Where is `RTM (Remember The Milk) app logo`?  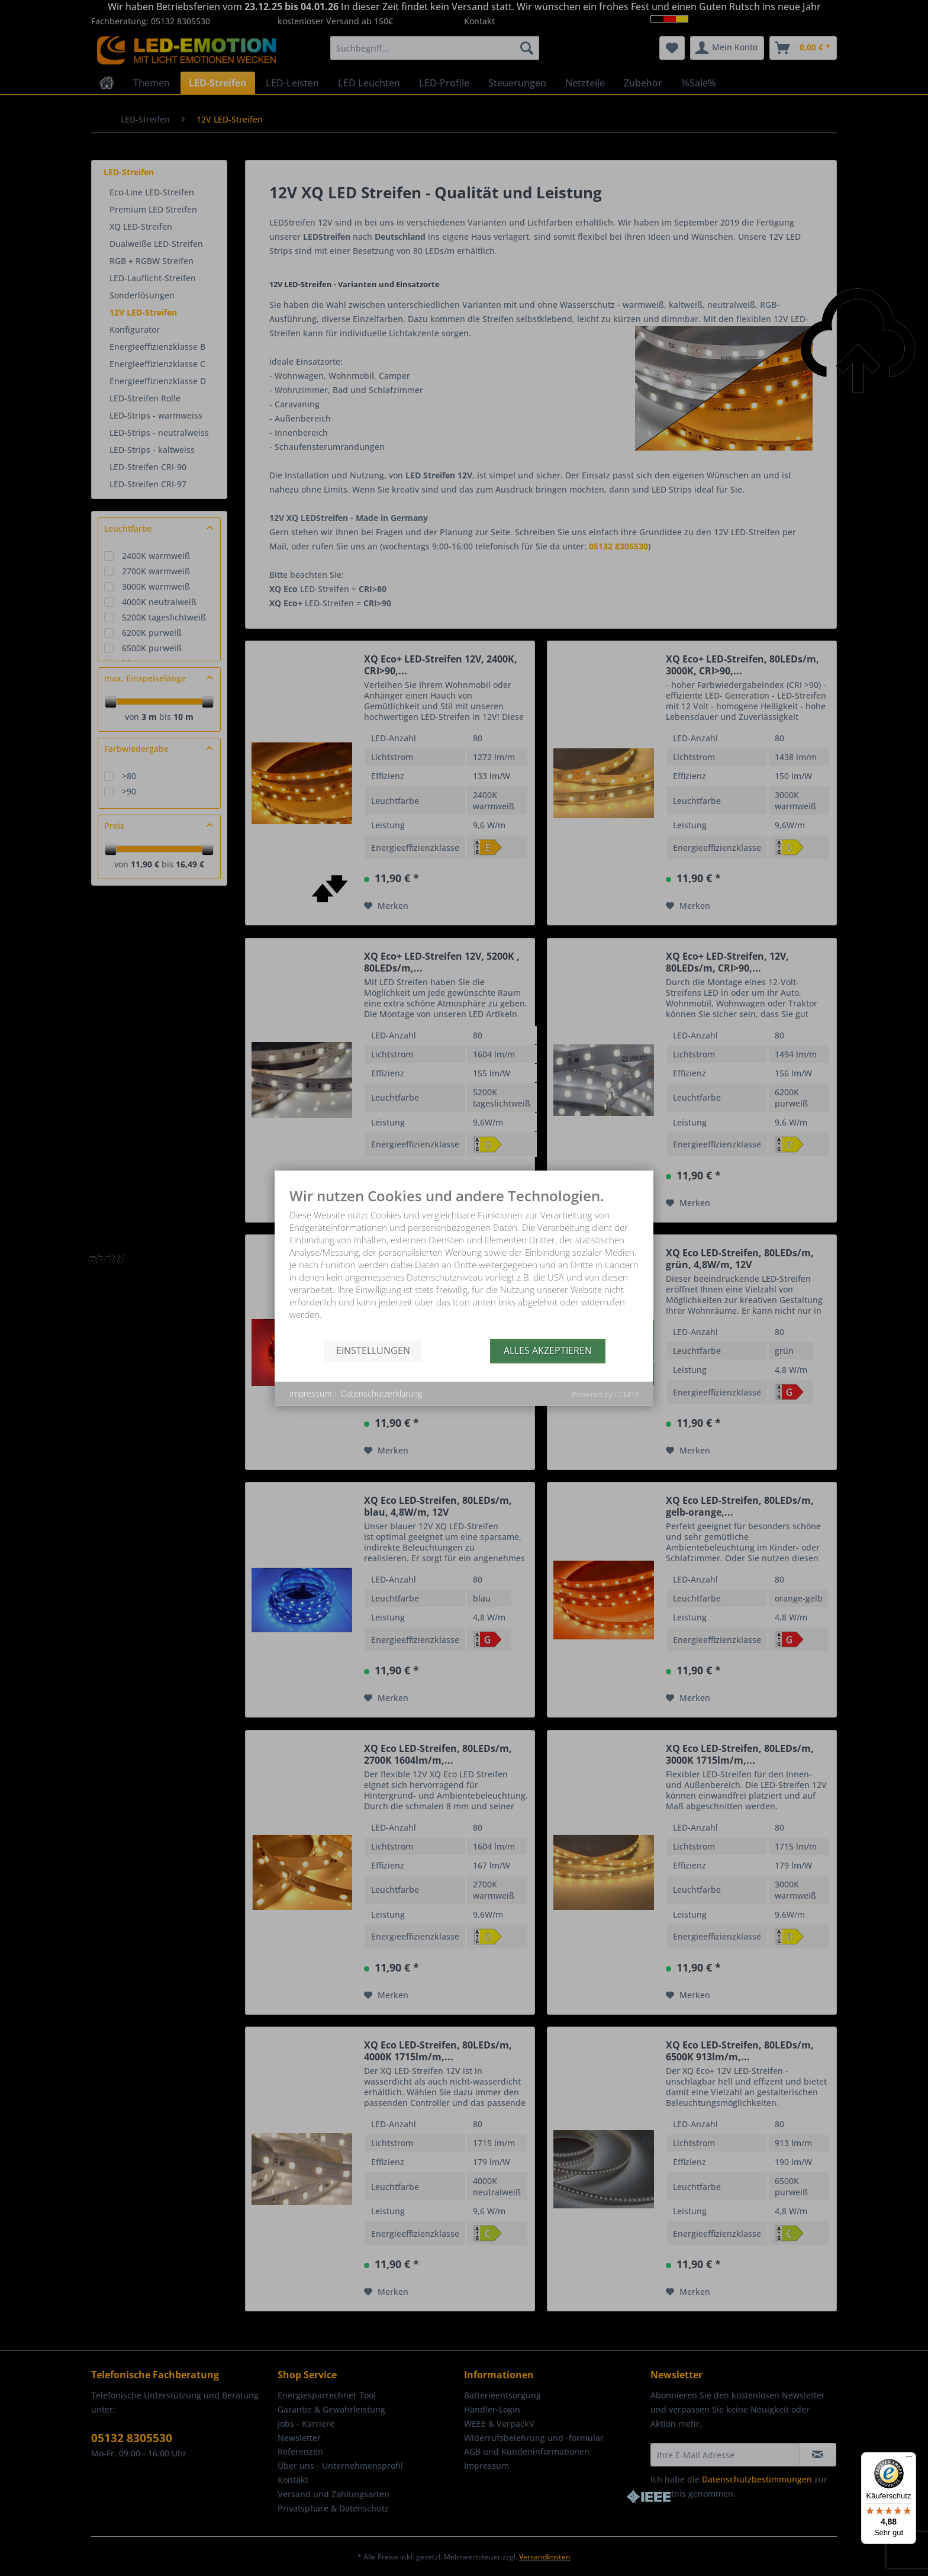 RTM (Remember The Milk) app logo is located at coordinates (105, 1259).